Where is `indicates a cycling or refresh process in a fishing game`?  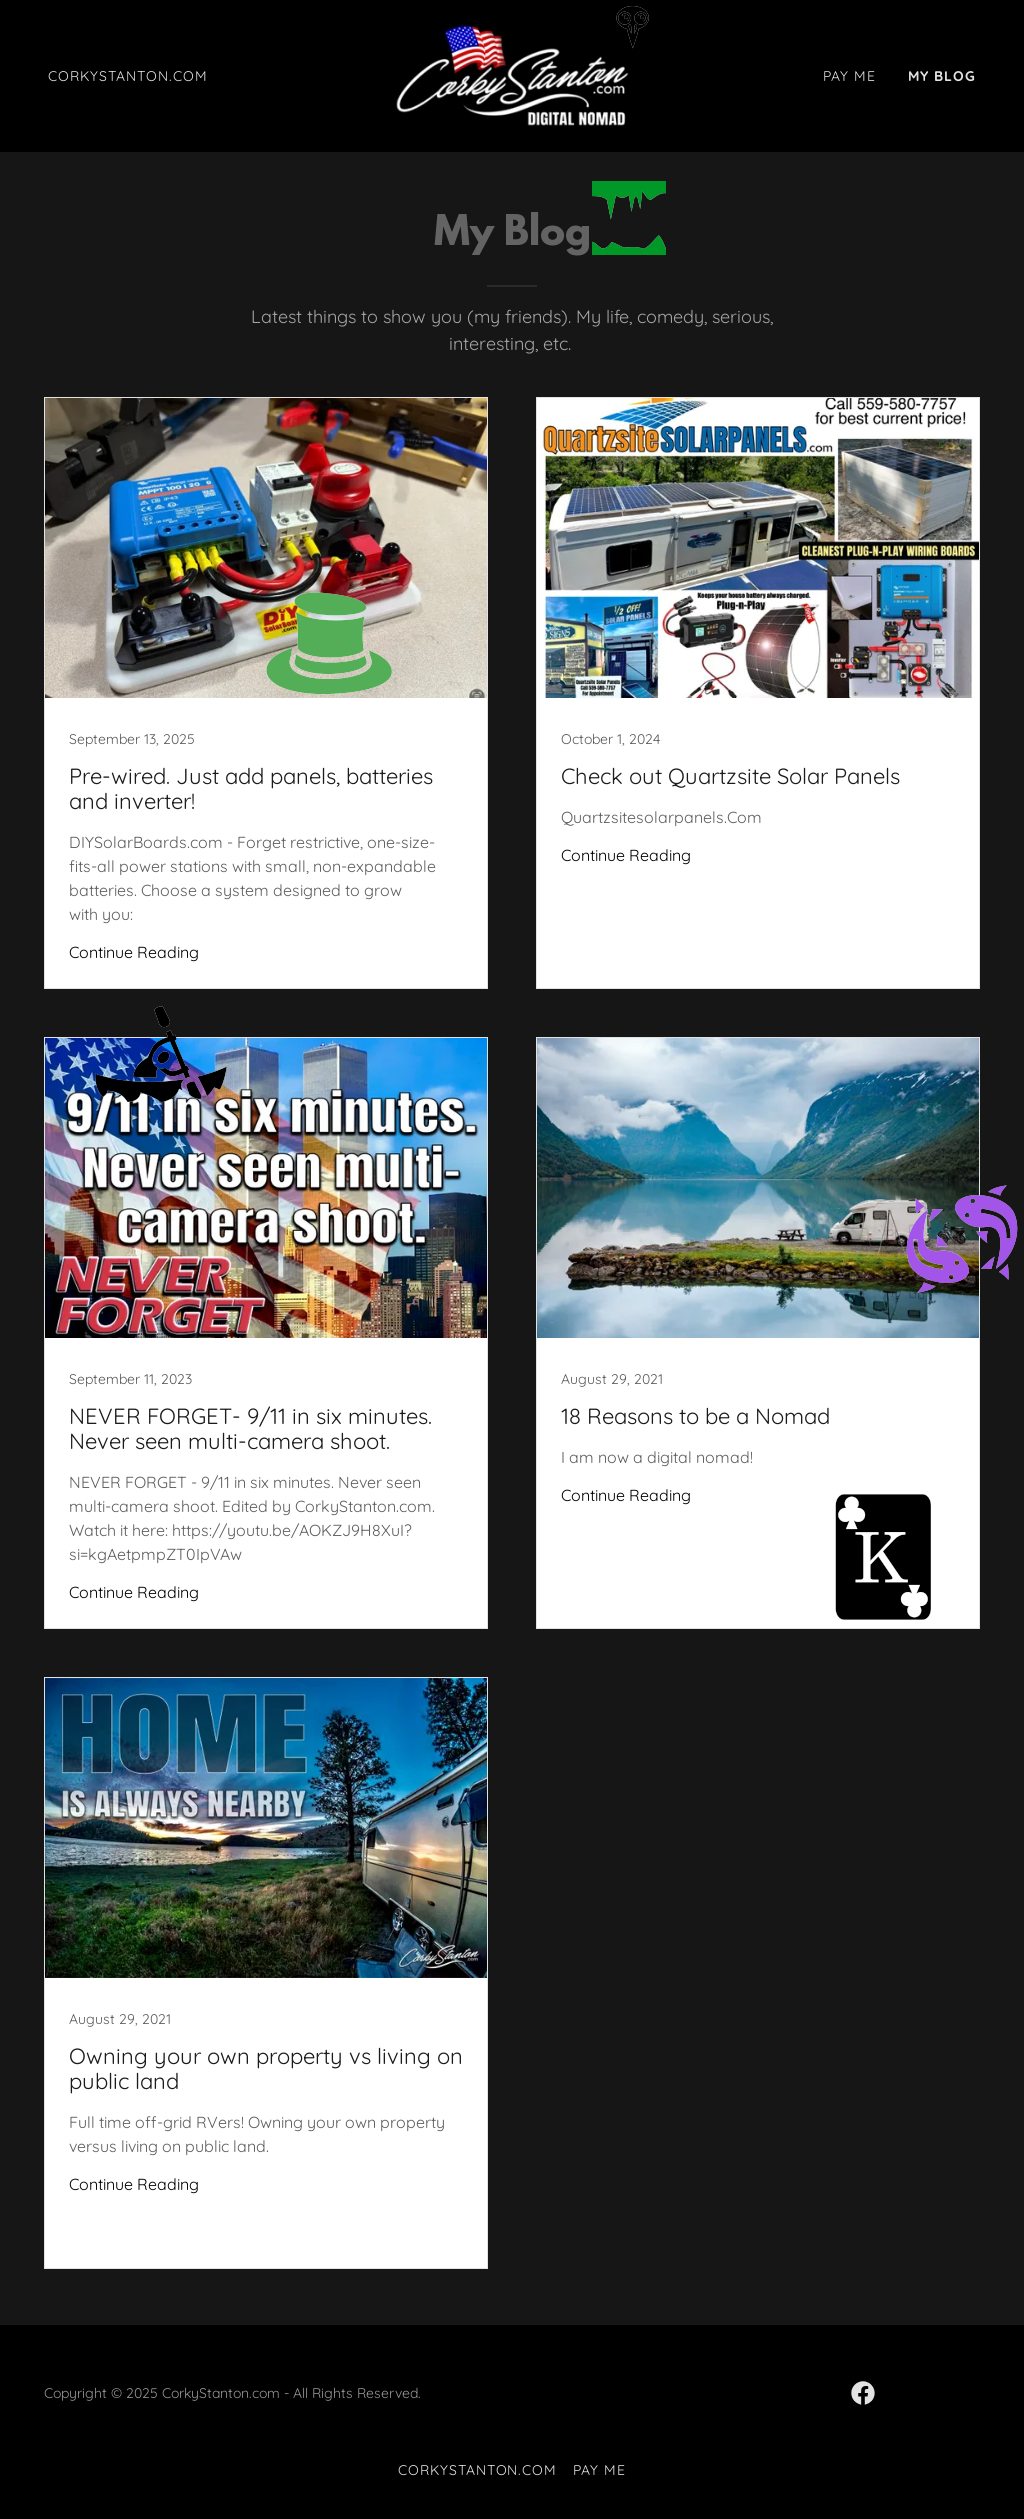
indicates a cycling or refresh process in a fishing game is located at coordinates (962, 1239).